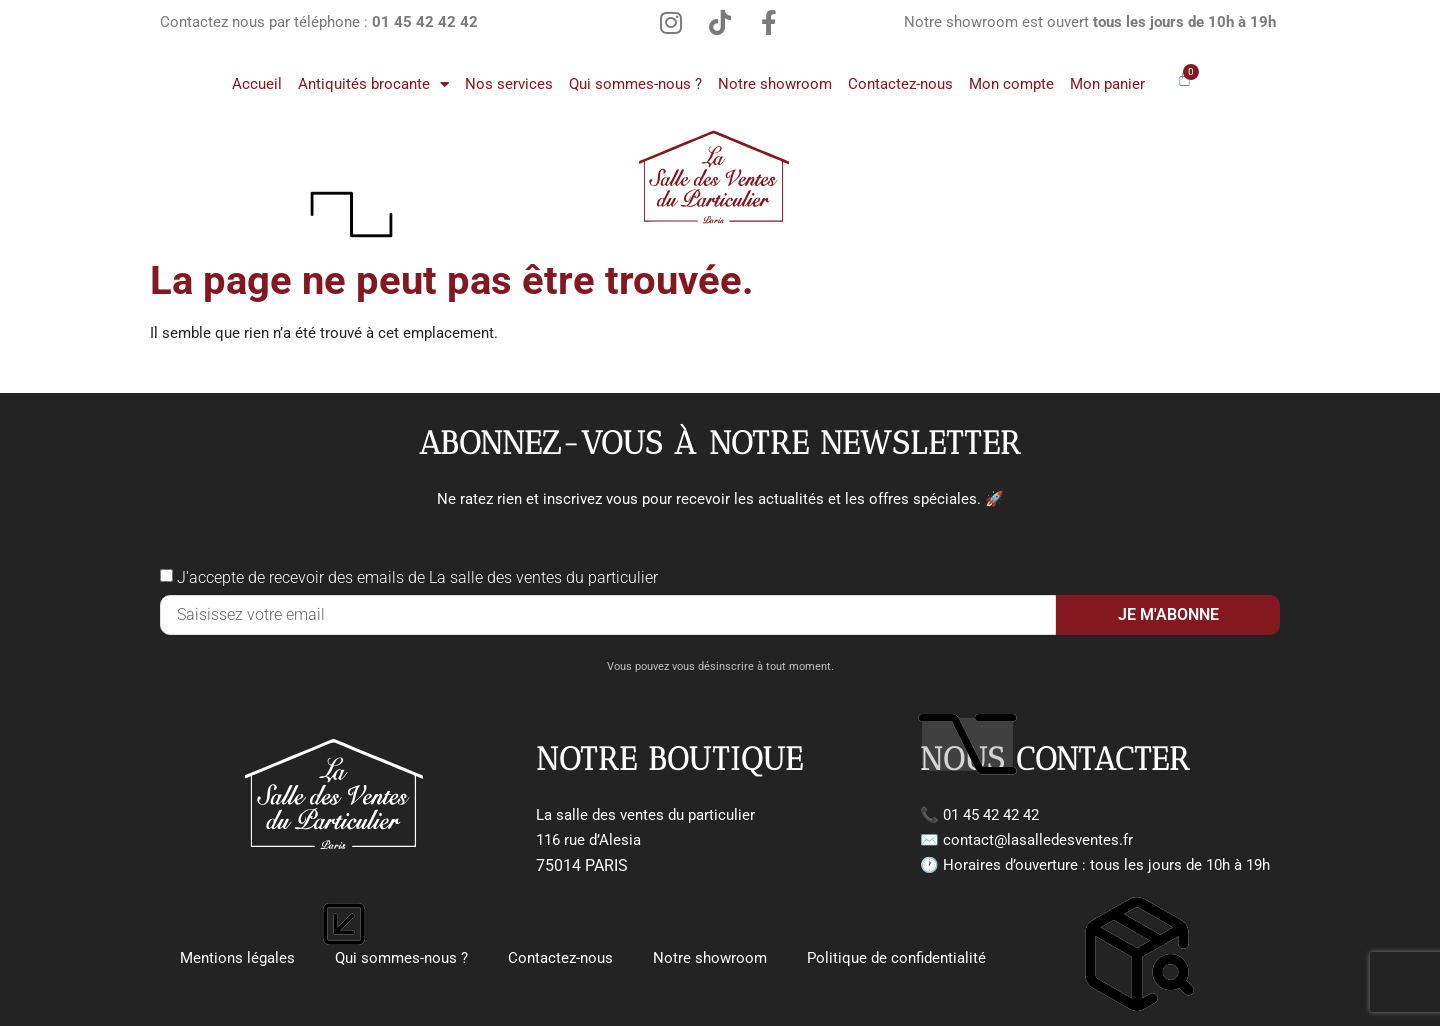 The height and width of the screenshot is (1026, 1440). I want to click on search for a package or shipment, so click(1137, 954).